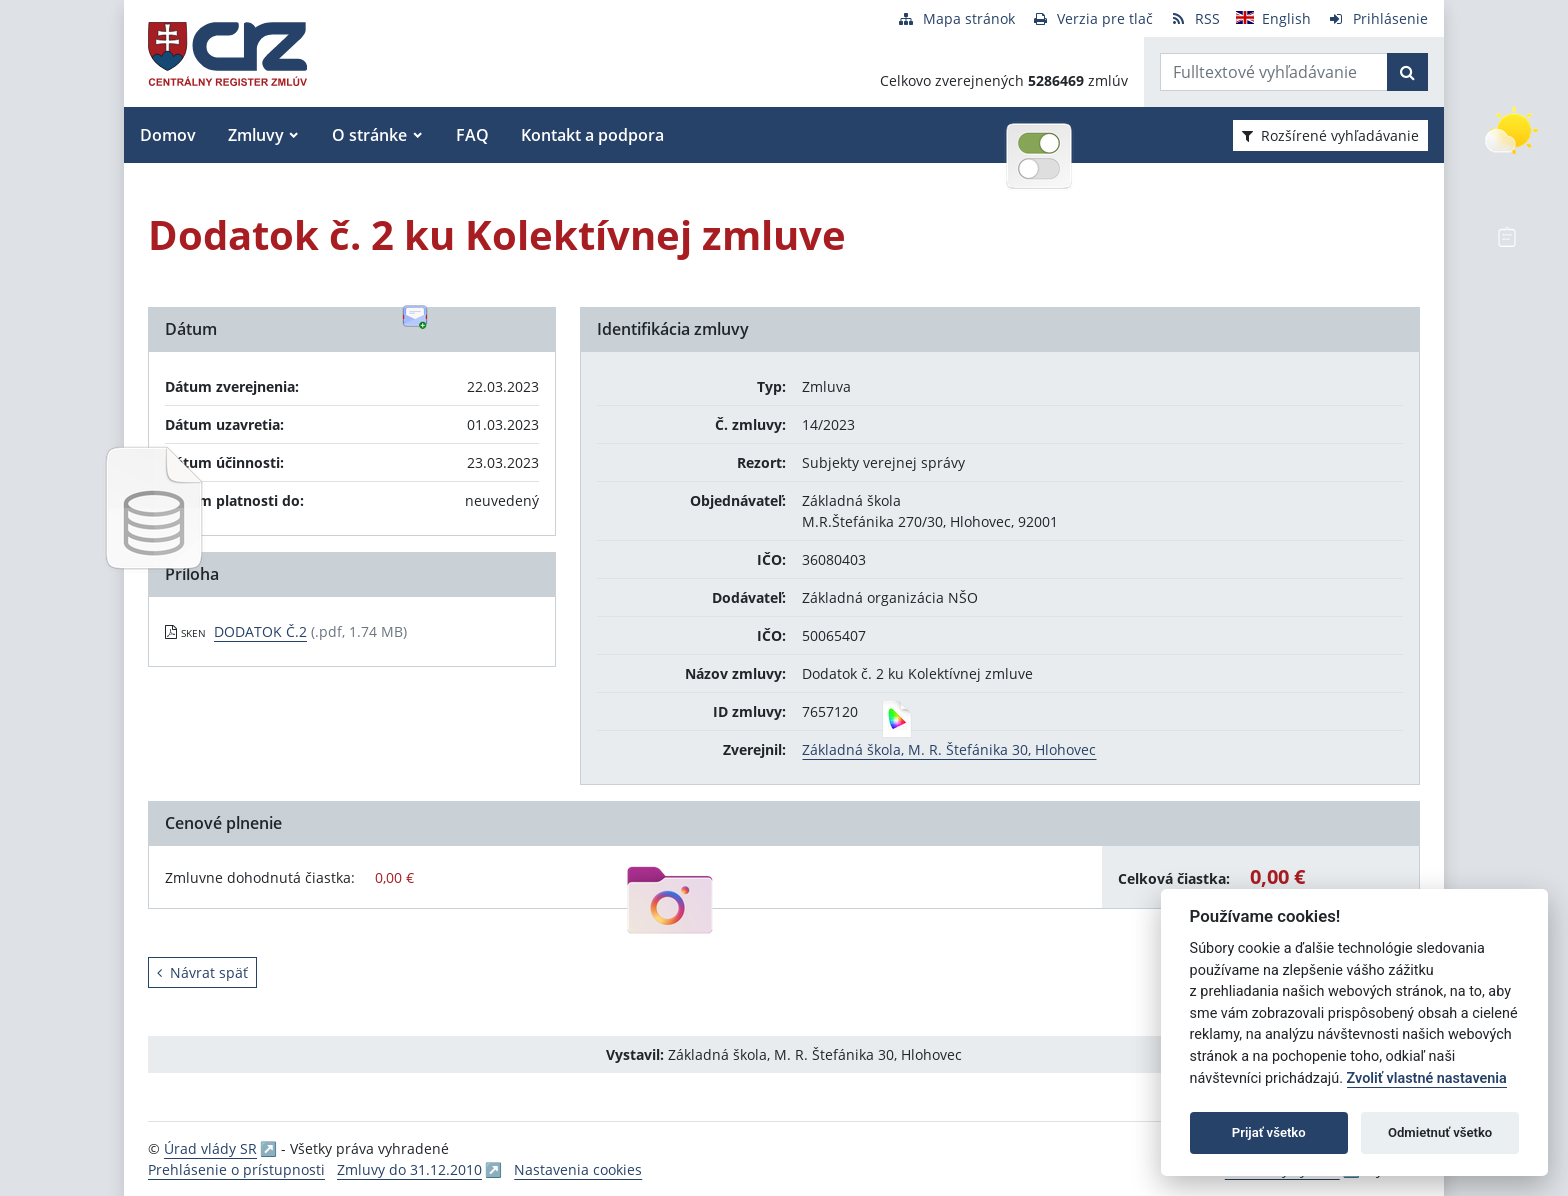 This screenshot has height=1196, width=1568. Describe the element at coordinates (1511, 130) in the screenshot. I see `indicates partly cloudy weather conditions` at that location.